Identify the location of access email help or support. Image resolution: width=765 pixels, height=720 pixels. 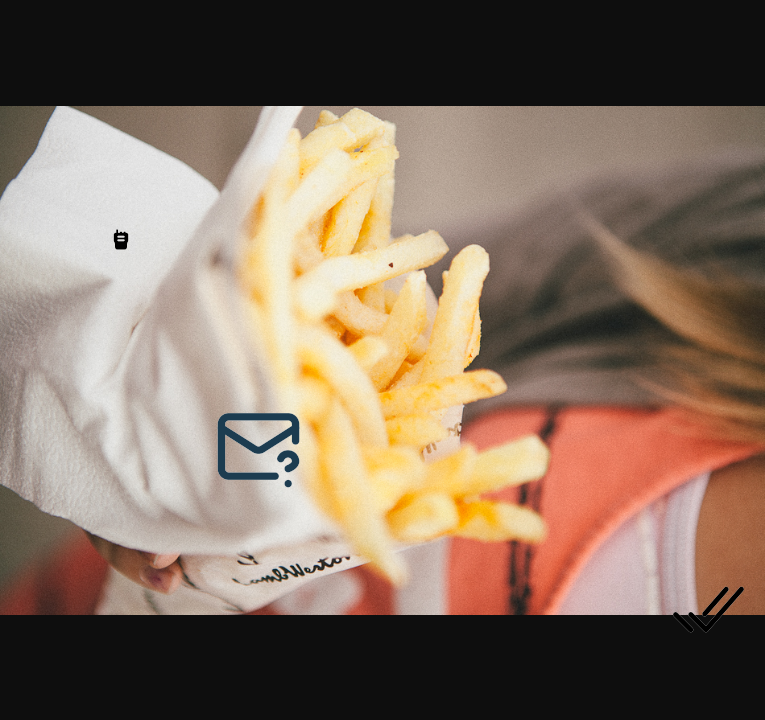
(258, 446).